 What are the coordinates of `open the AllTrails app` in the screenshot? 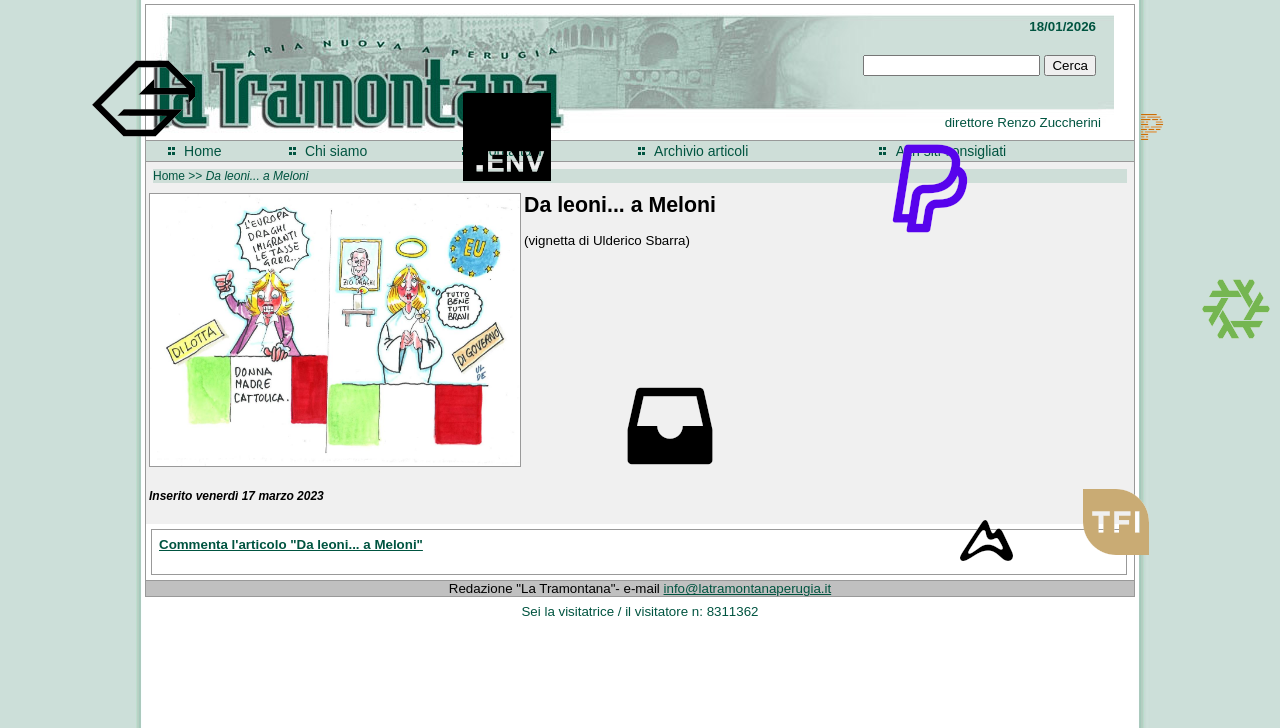 It's located at (986, 540).